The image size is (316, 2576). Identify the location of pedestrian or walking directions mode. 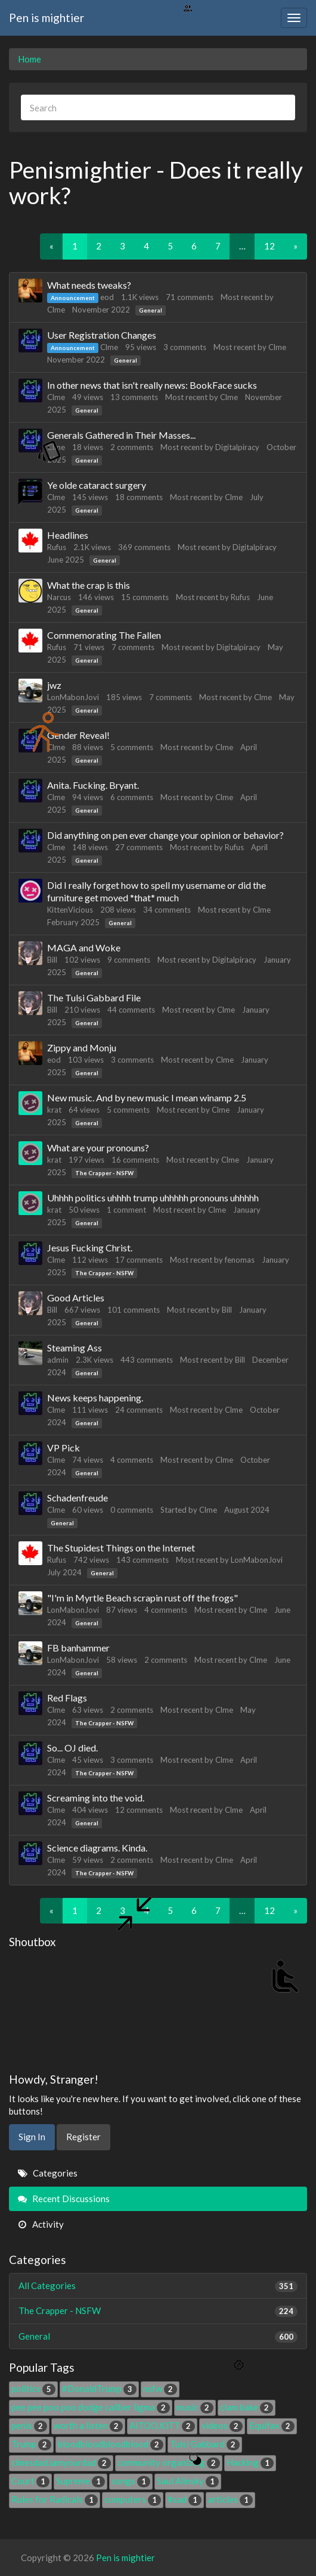
(44, 732).